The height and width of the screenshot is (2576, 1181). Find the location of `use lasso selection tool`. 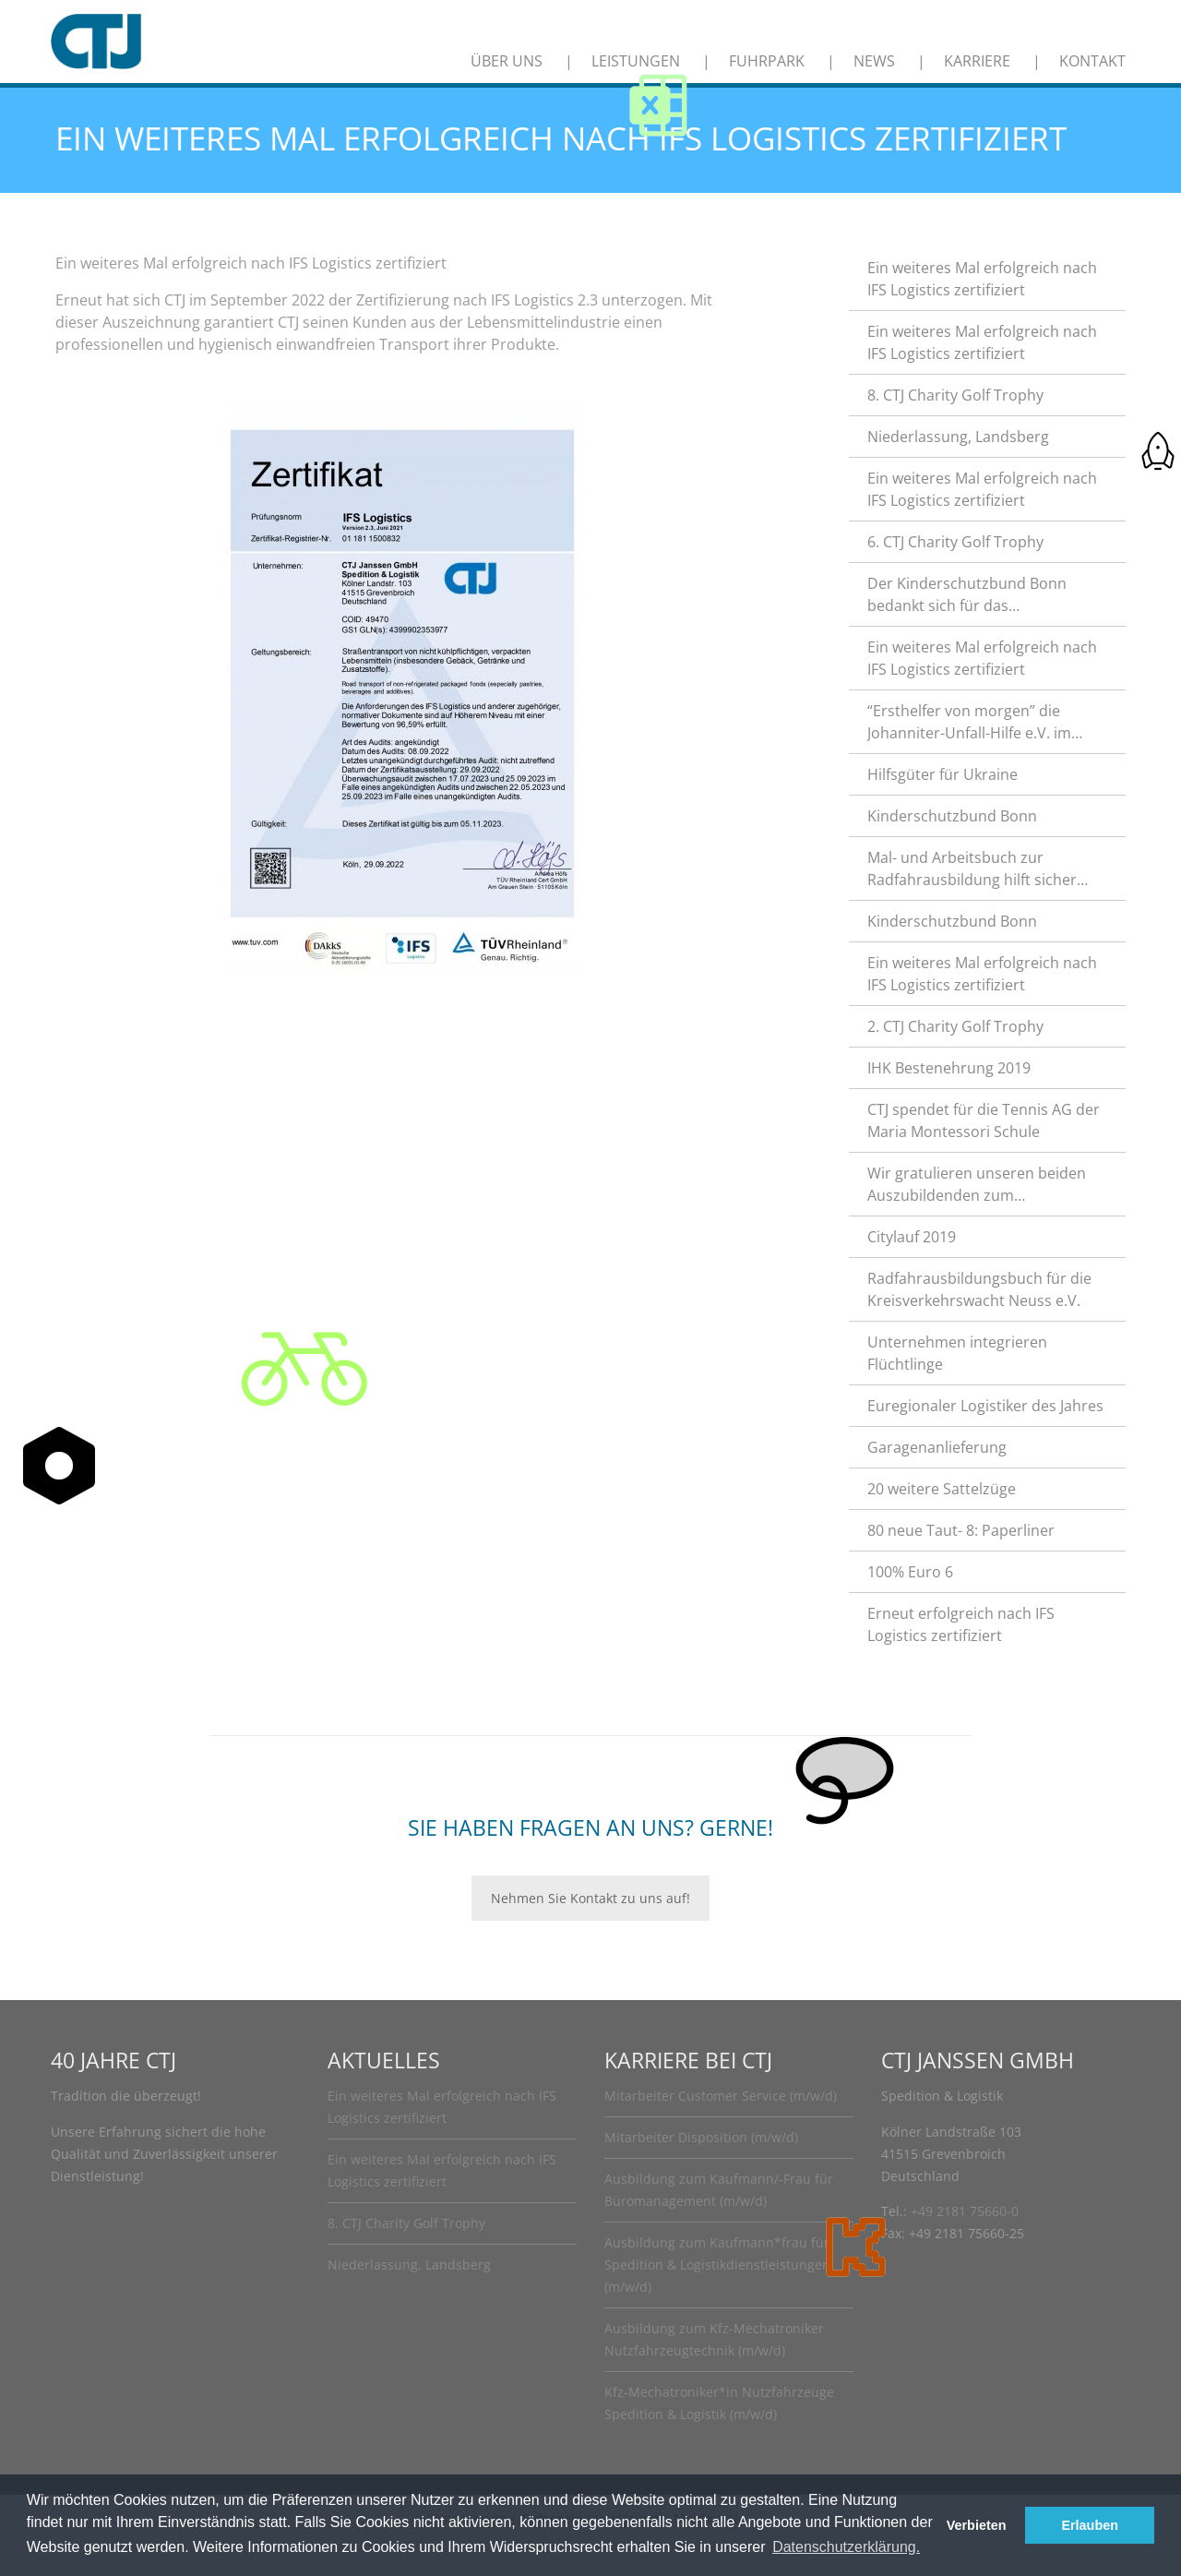

use lasso selection tool is located at coordinates (844, 1775).